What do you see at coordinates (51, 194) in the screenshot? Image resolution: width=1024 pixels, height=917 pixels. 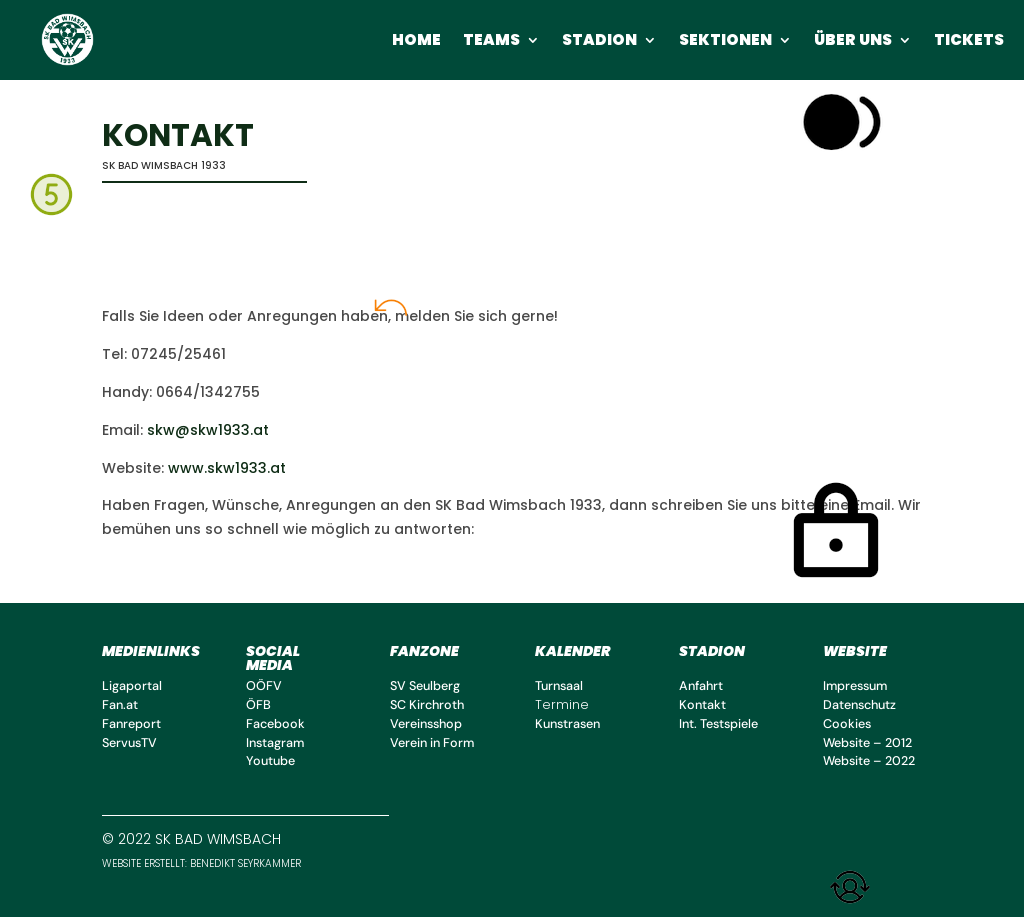 I see `indicates step five in a multi-step process` at bounding box center [51, 194].